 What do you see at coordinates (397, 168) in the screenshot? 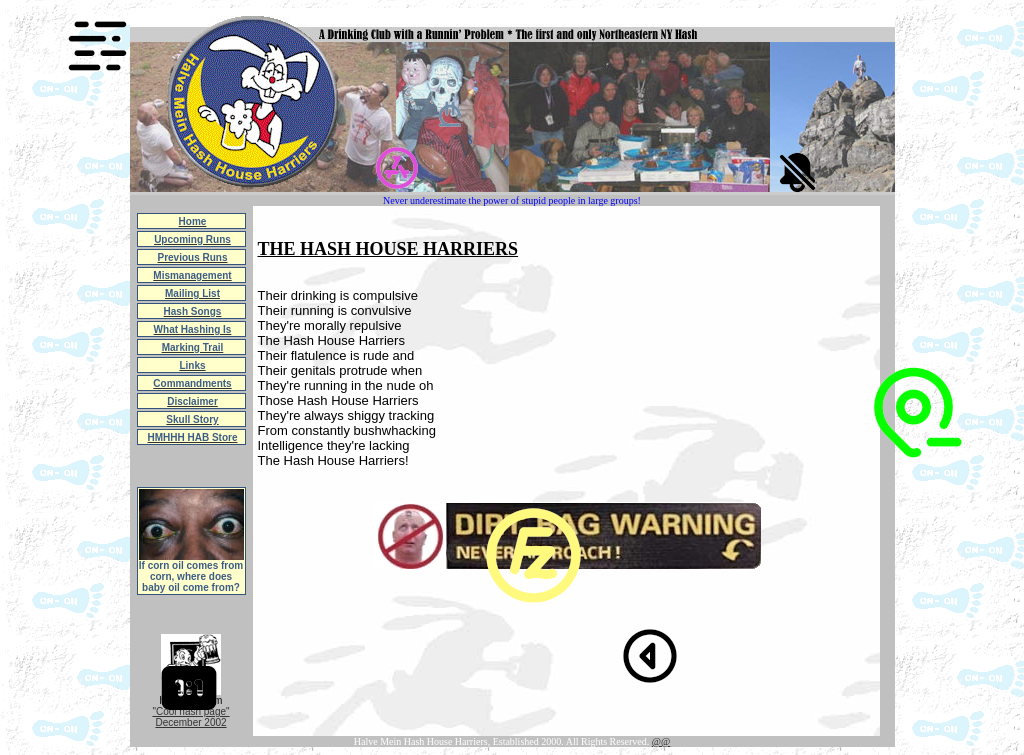
I see `download apps from the app store` at bounding box center [397, 168].